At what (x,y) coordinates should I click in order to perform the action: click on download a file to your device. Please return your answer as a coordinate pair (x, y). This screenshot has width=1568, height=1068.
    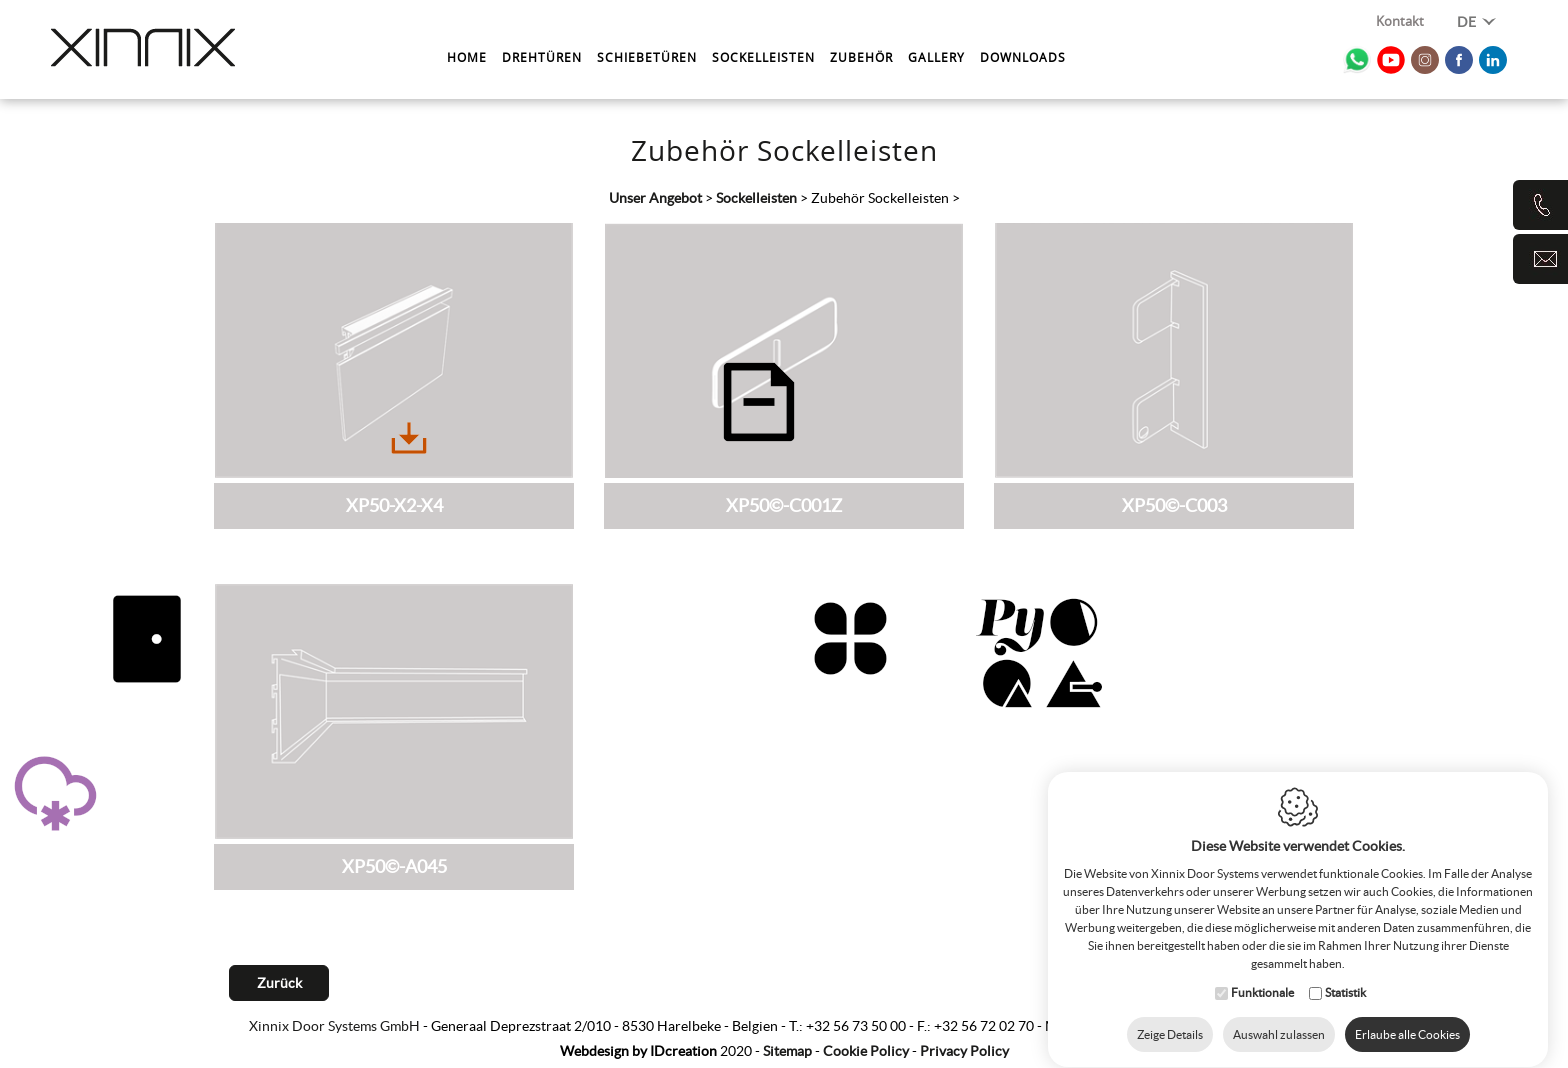
    Looking at the image, I should click on (409, 438).